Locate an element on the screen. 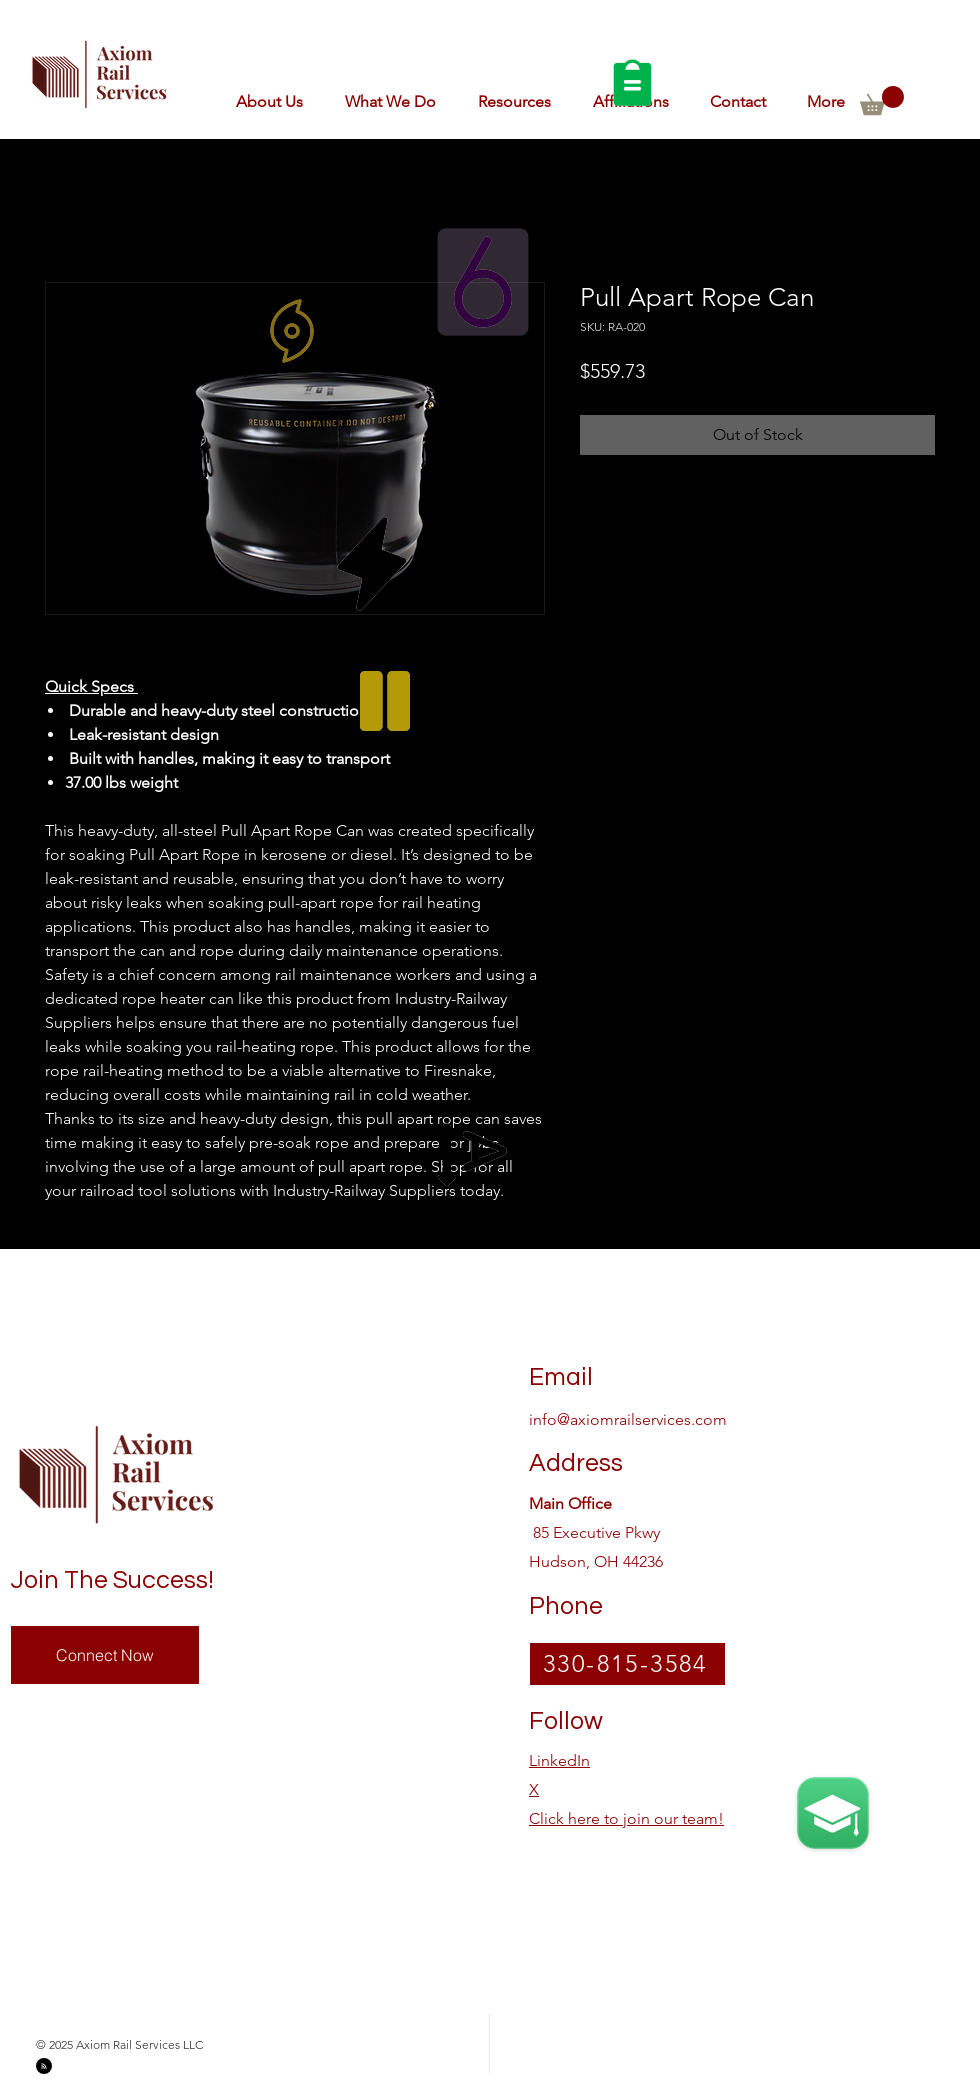 Image resolution: width=980 pixels, height=2096 pixels. view clipboard contents is located at coordinates (632, 83).